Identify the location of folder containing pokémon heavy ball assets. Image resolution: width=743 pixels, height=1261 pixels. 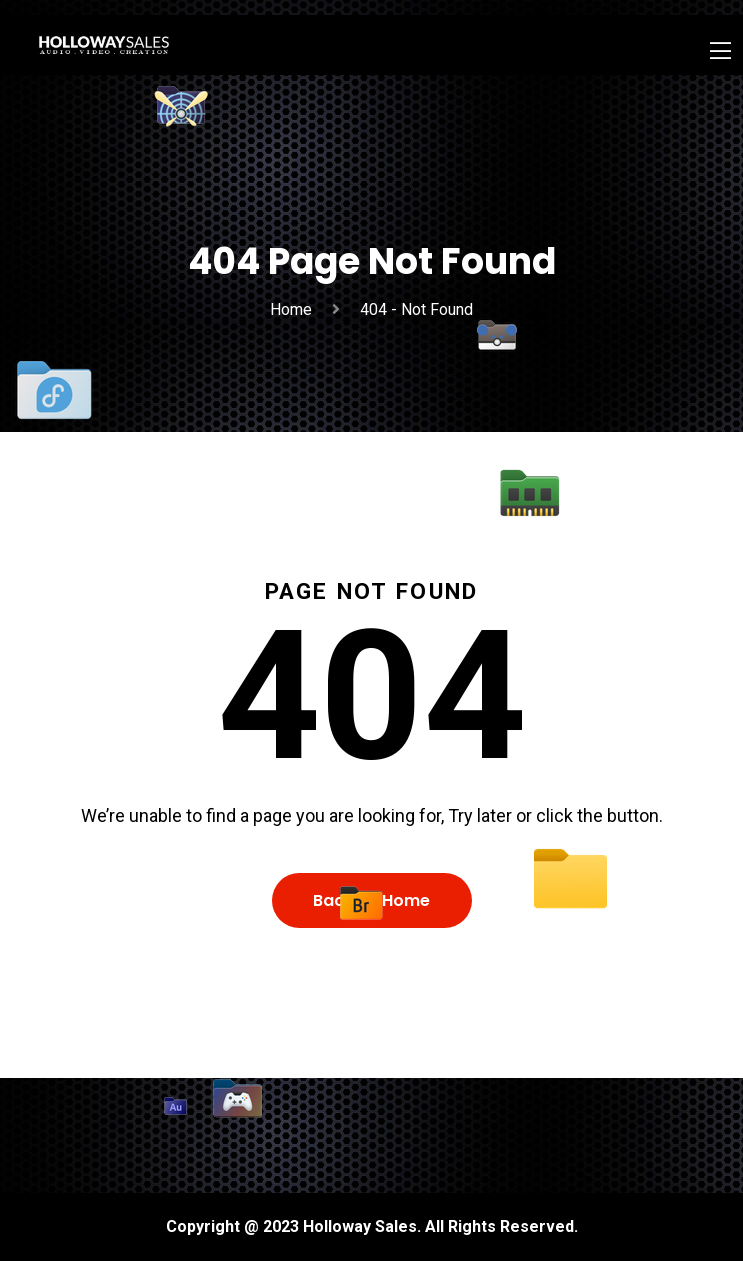
(497, 336).